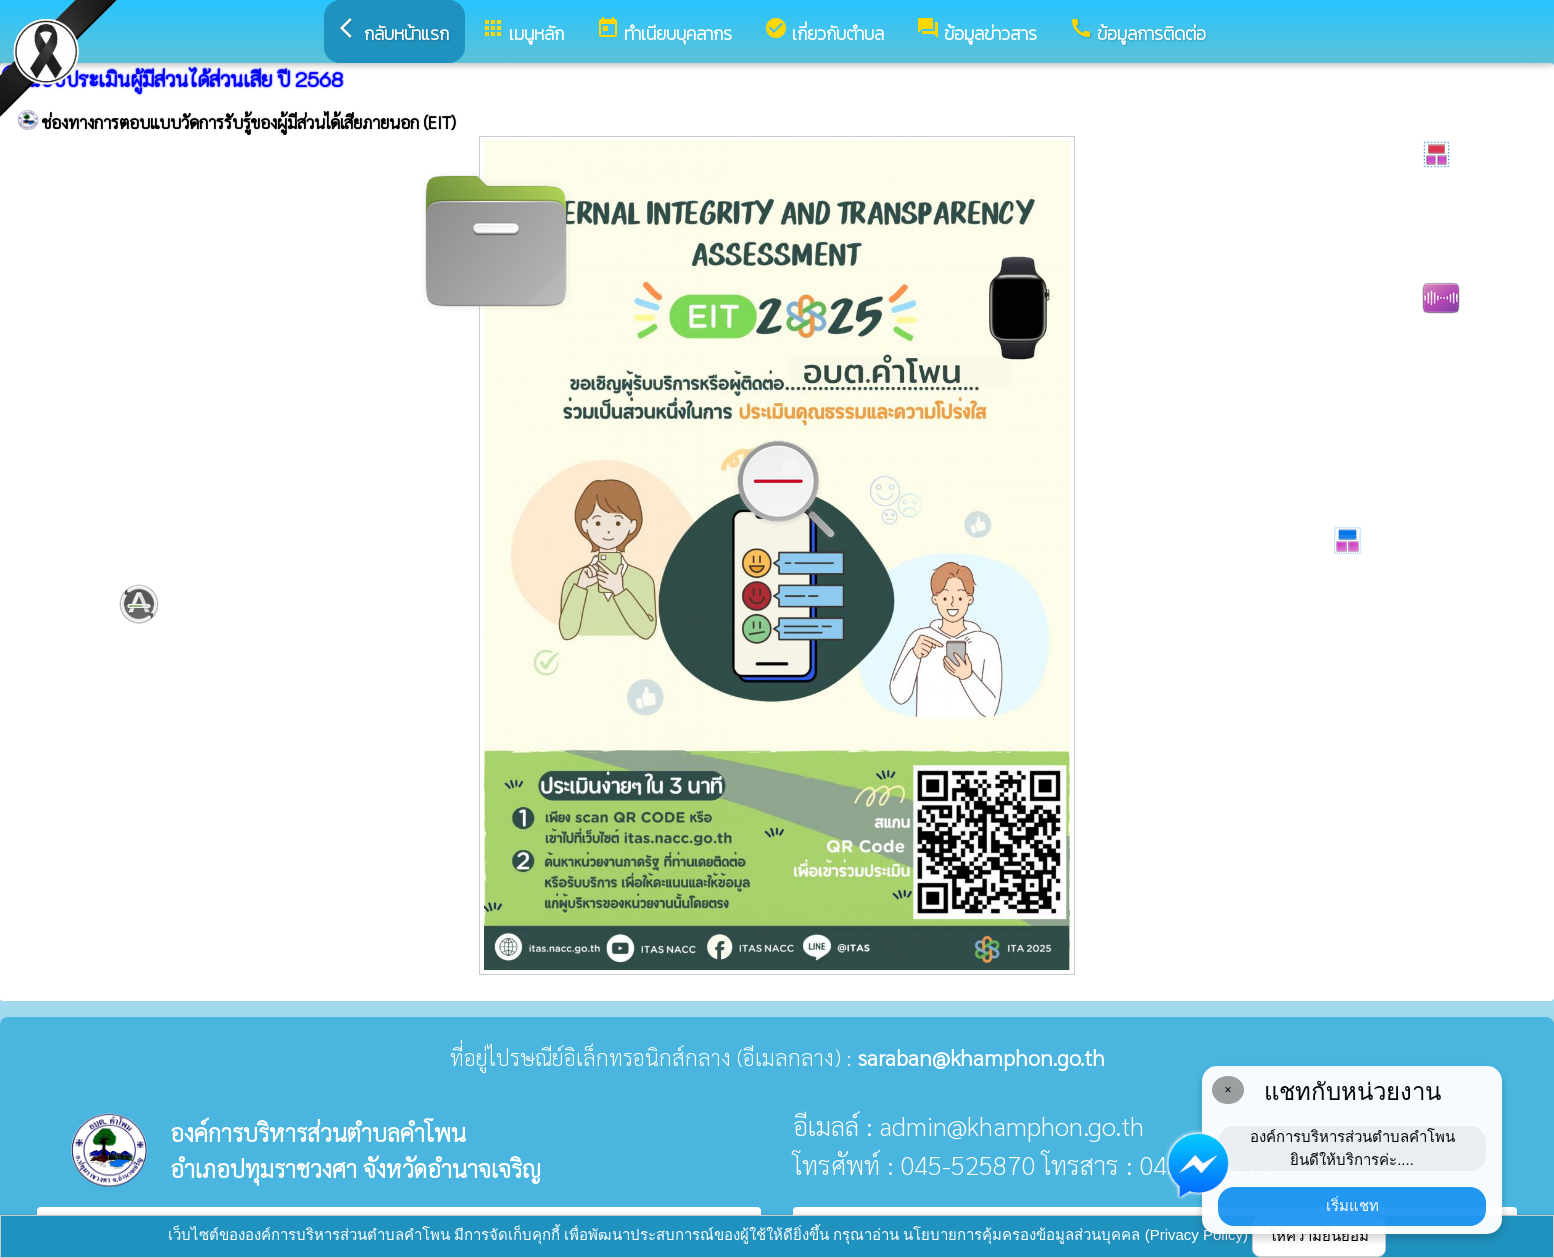 The height and width of the screenshot is (1258, 1554). What do you see at coordinates (1436, 154) in the screenshot?
I see `select all items in the current view` at bounding box center [1436, 154].